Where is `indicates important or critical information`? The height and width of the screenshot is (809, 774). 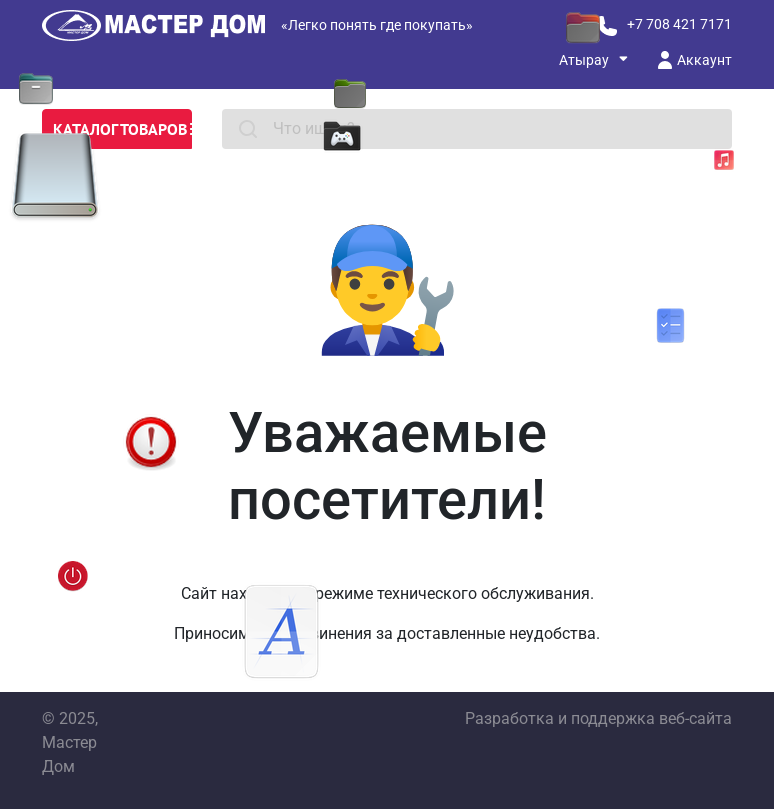 indicates important or critical information is located at coordinates (151, 442).